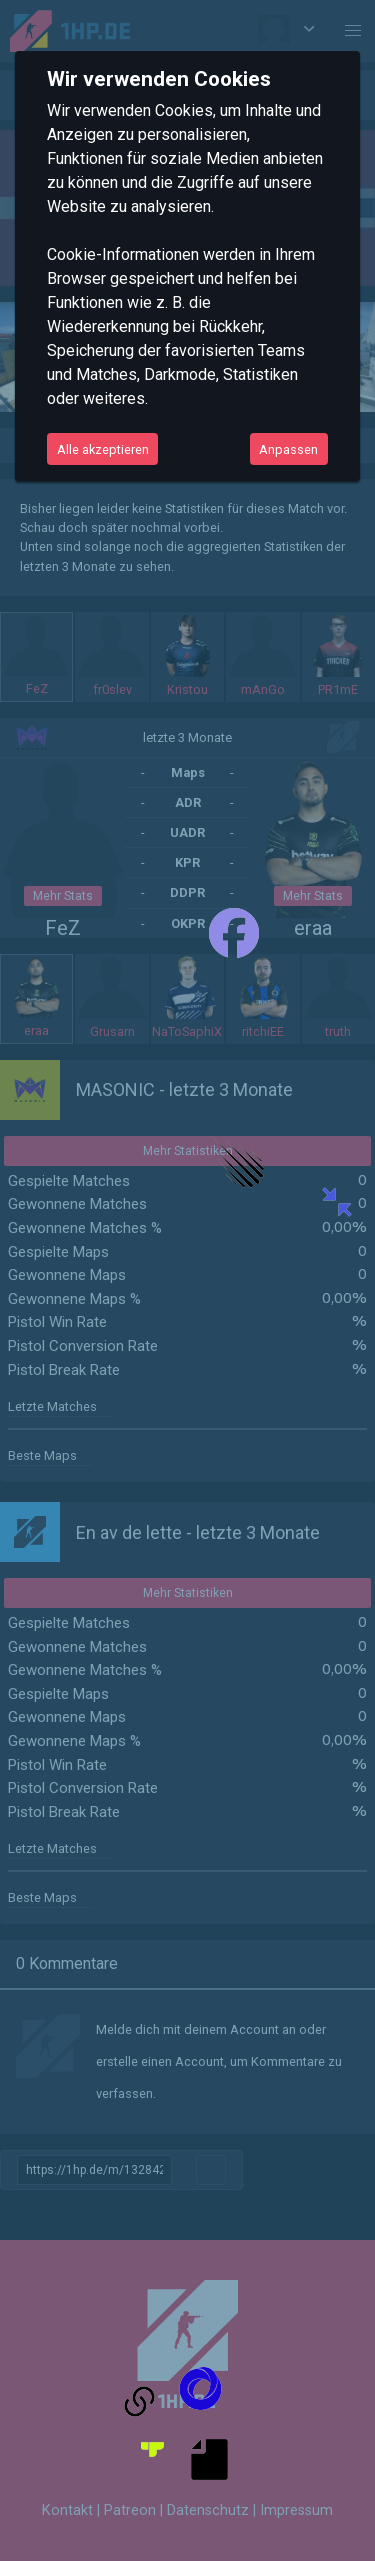 This screenshot has width=375, height=2561. I want to click on collapse or minimize an expanded view, so click(337, 1202).